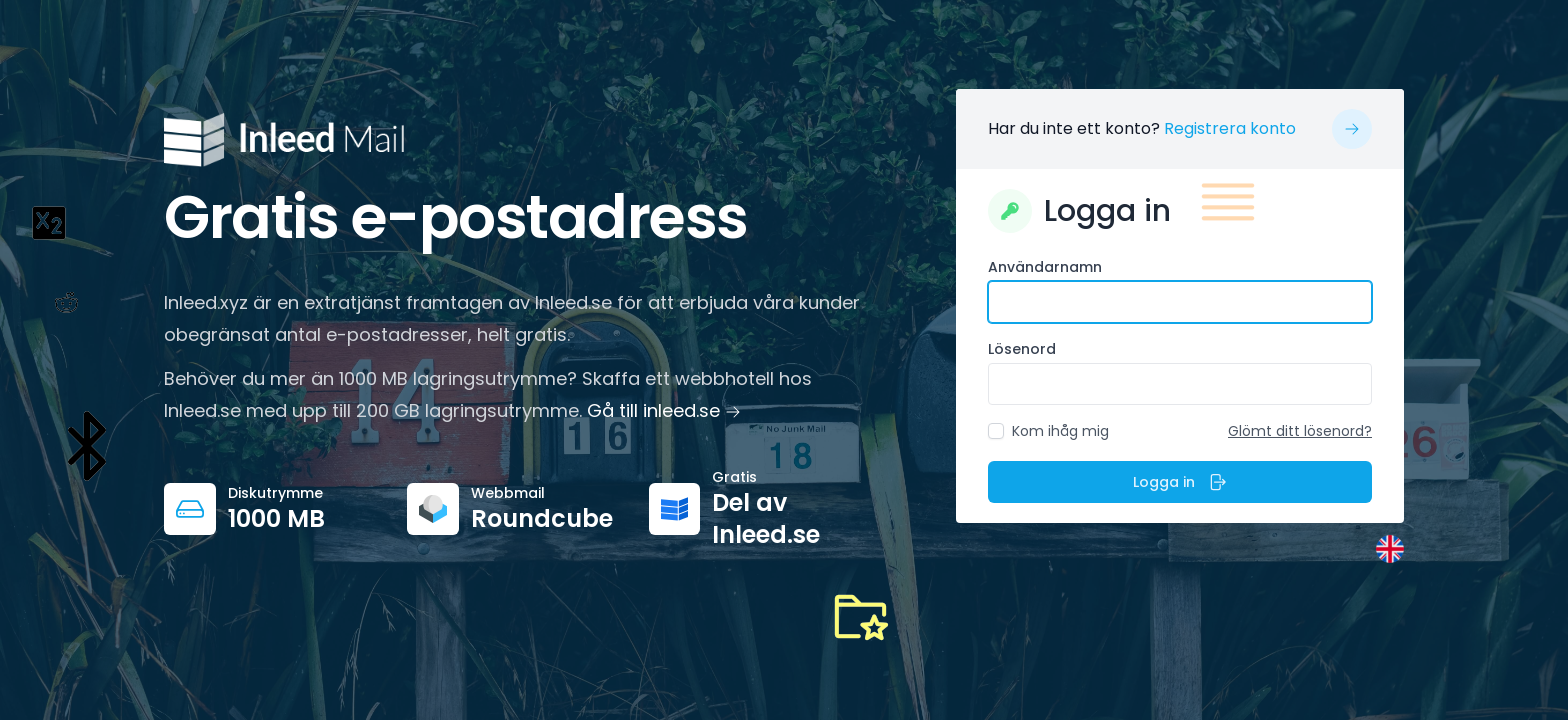 This screenshot has height=720, width=1568. I want to click on access your starred or favorite folder, so click(860, 616).